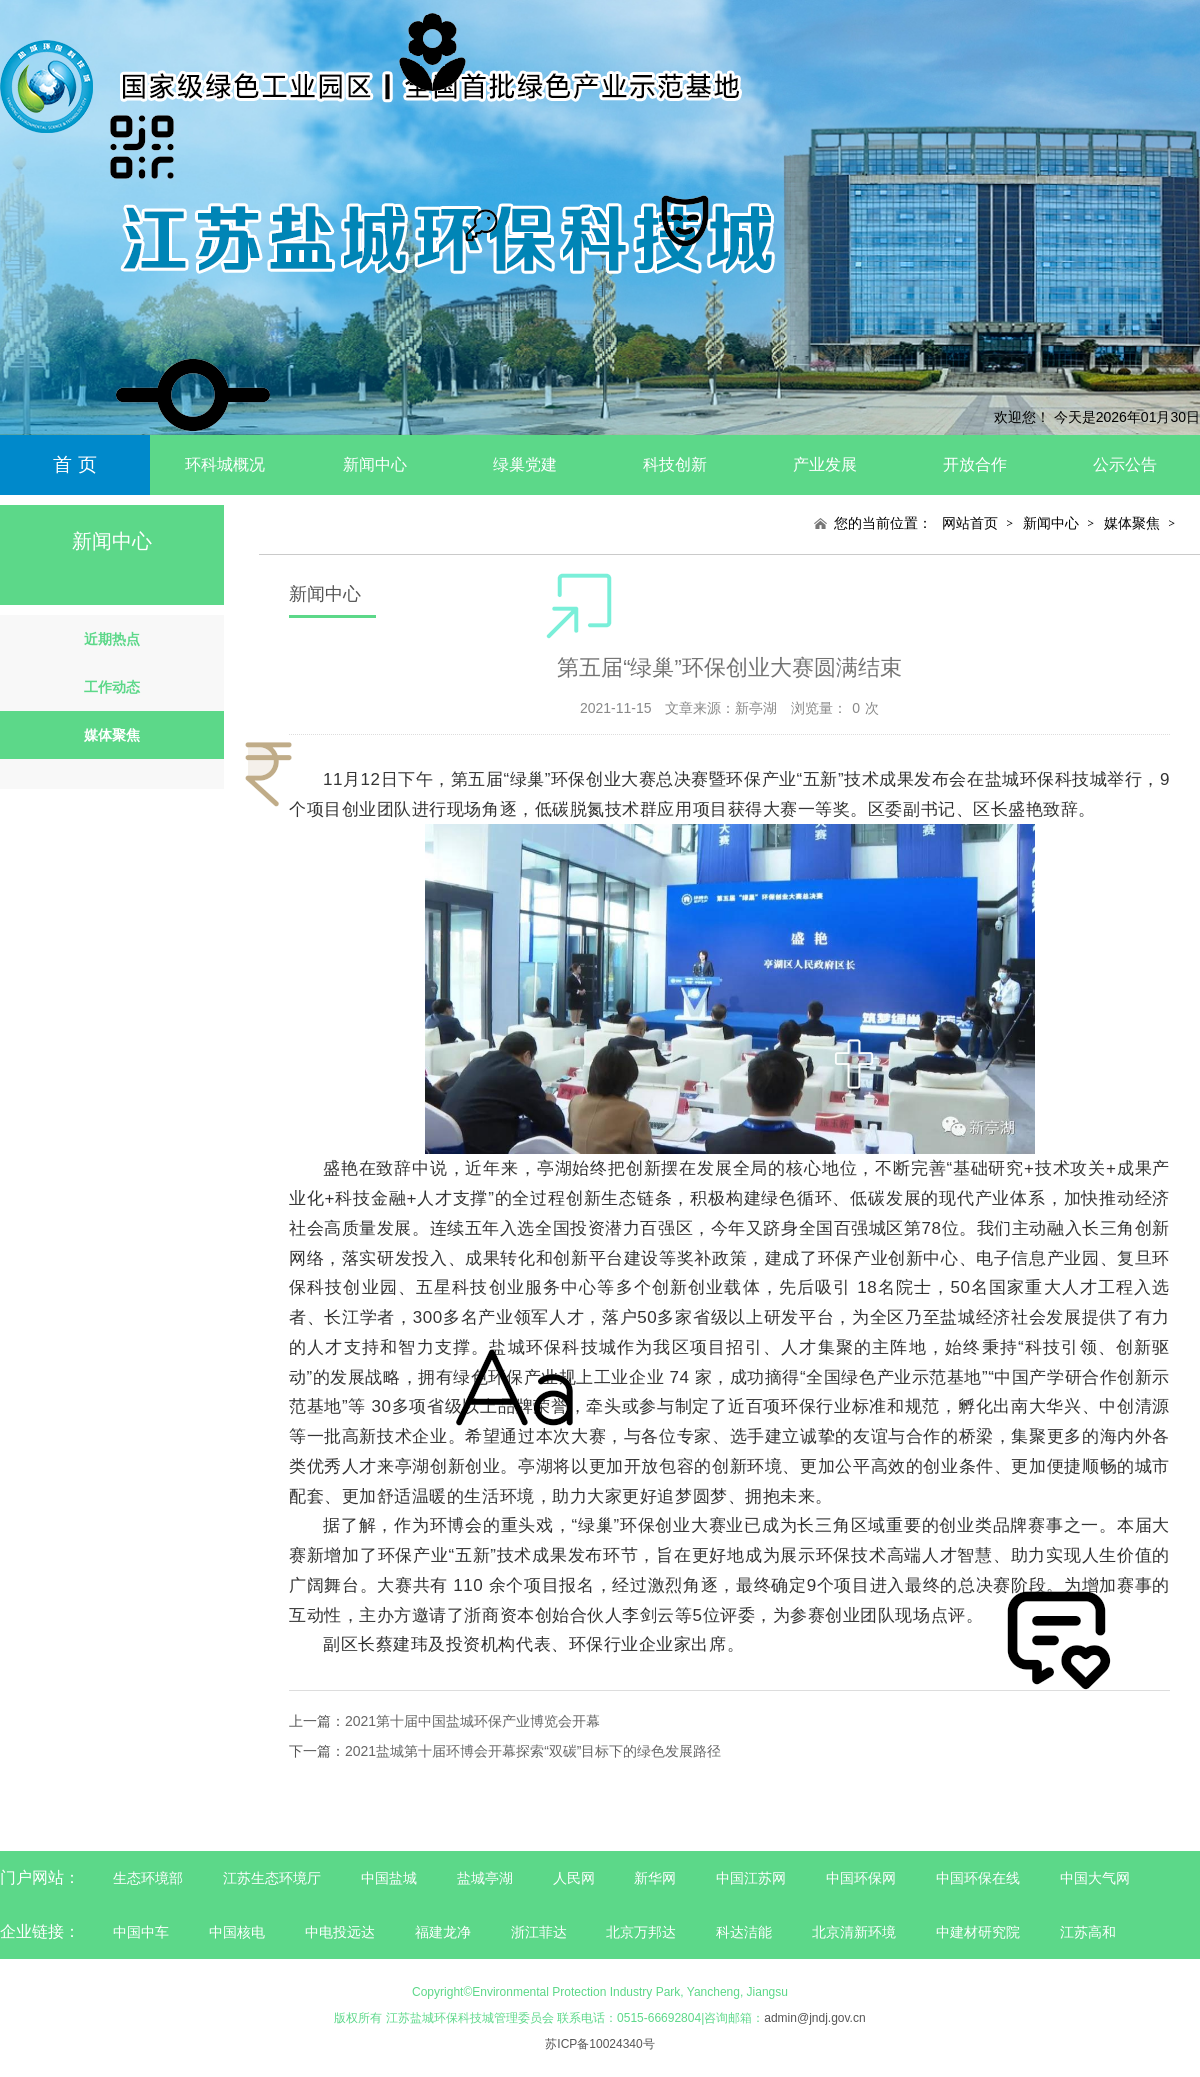  Describe the element at coordinates (481, 226) in the screenshot. I see `access security or password settings` at that location.